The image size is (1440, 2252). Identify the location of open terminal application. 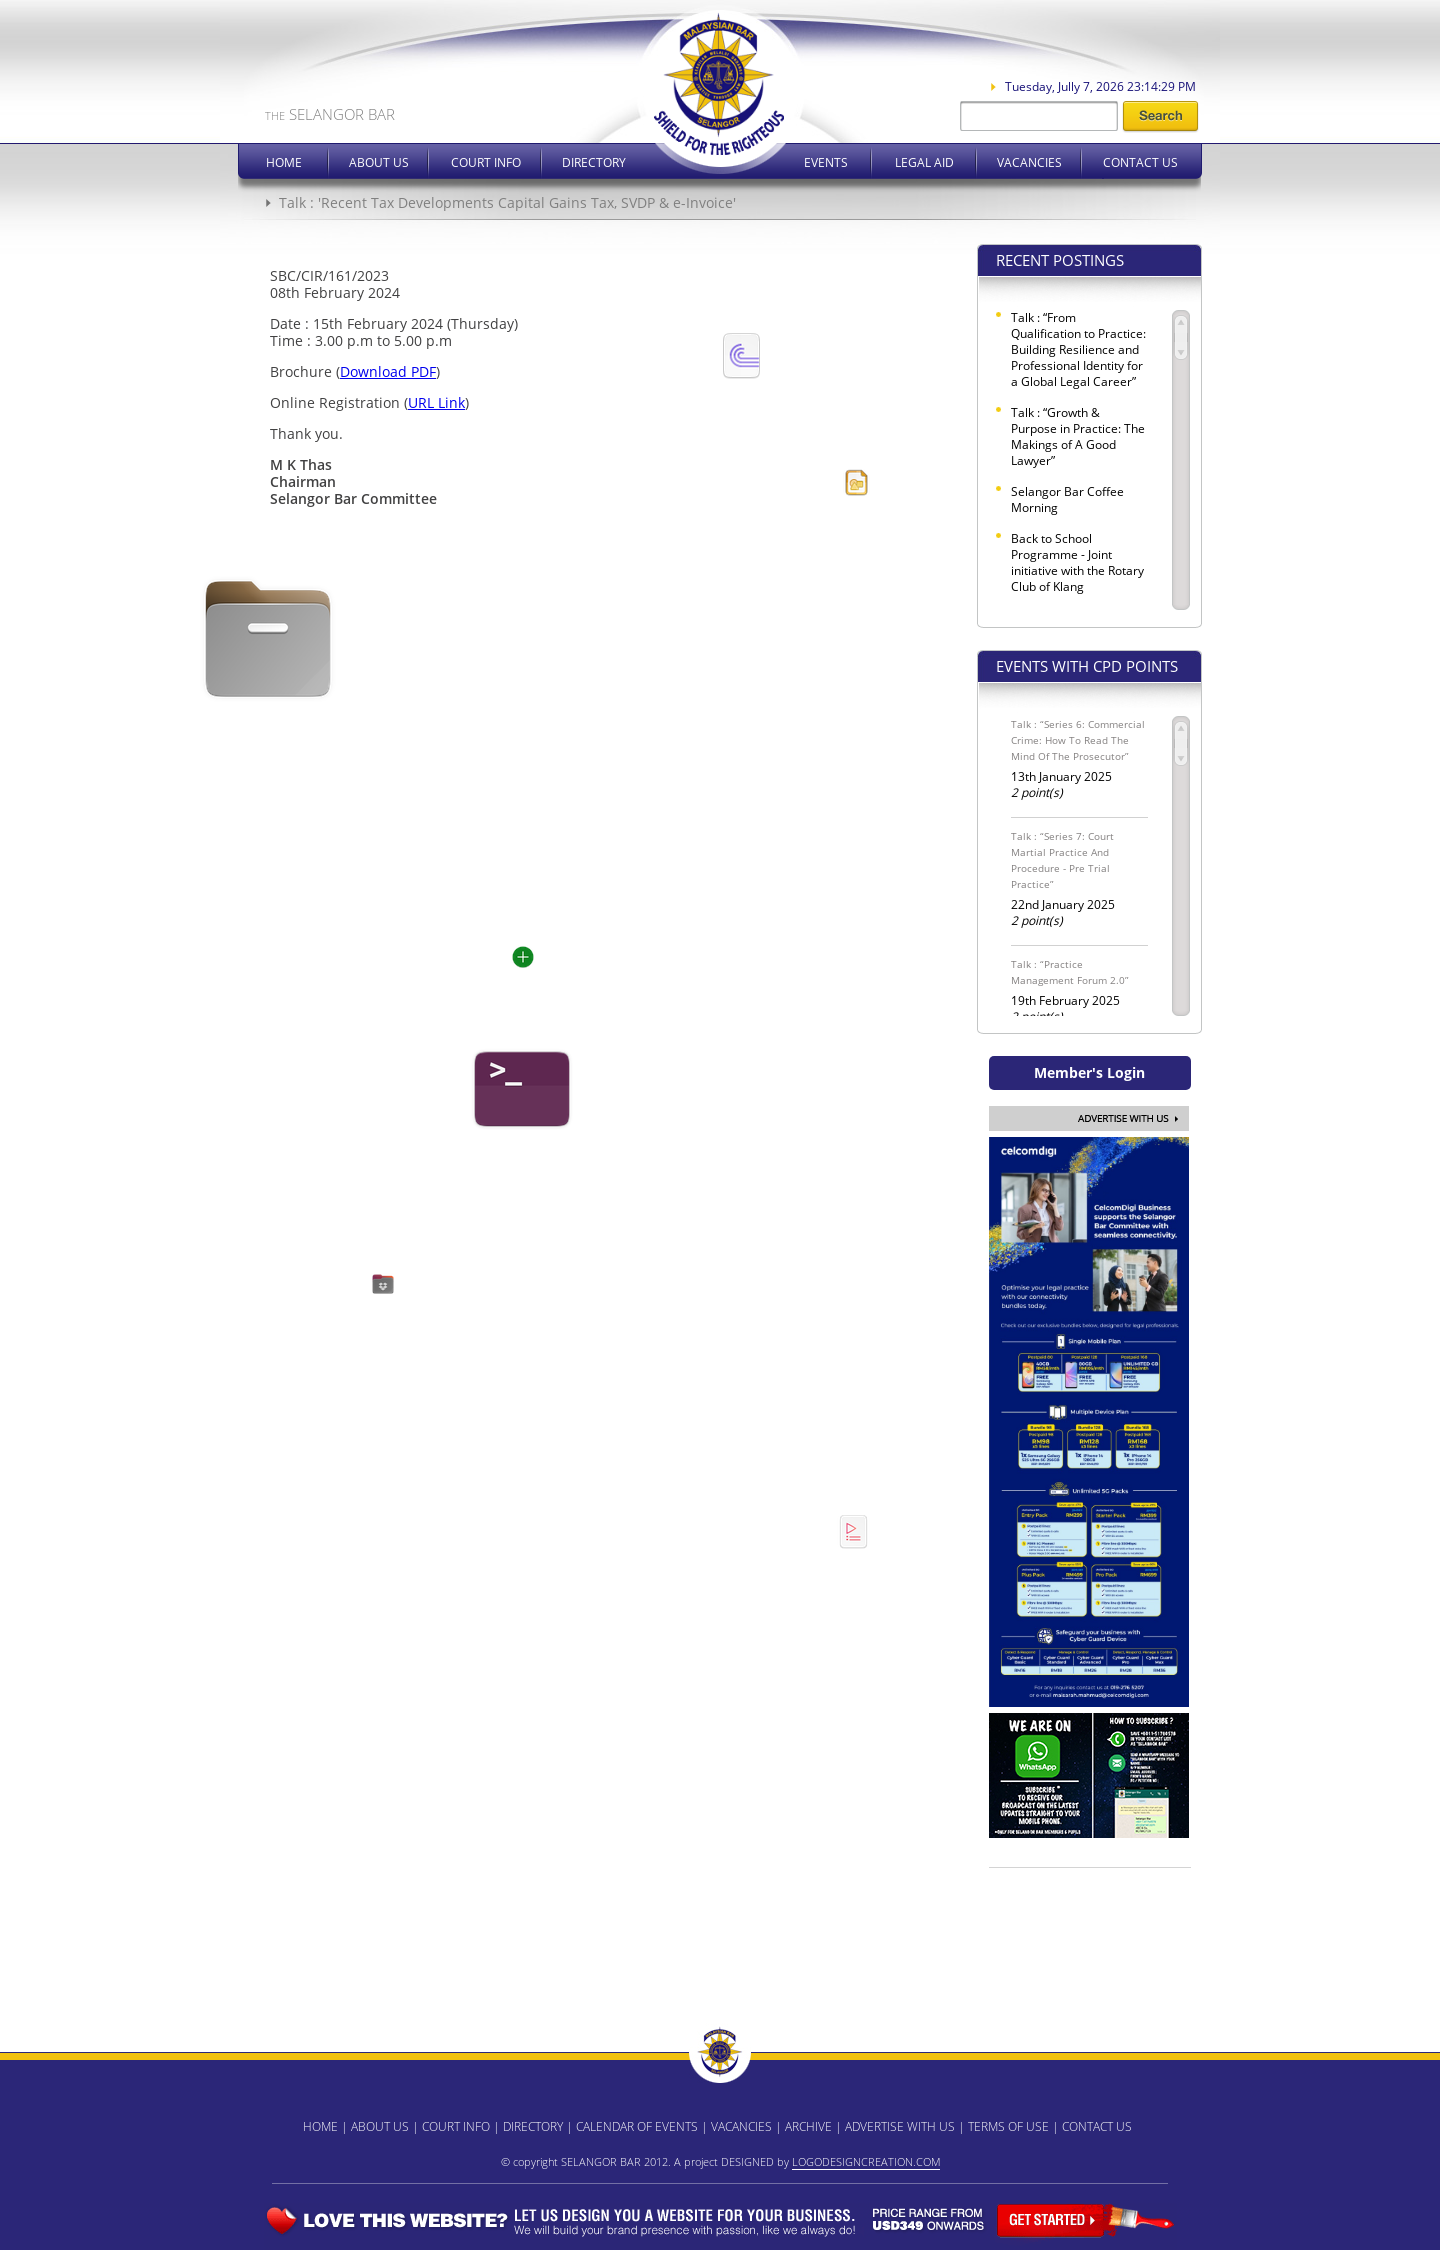
(522, 1089).